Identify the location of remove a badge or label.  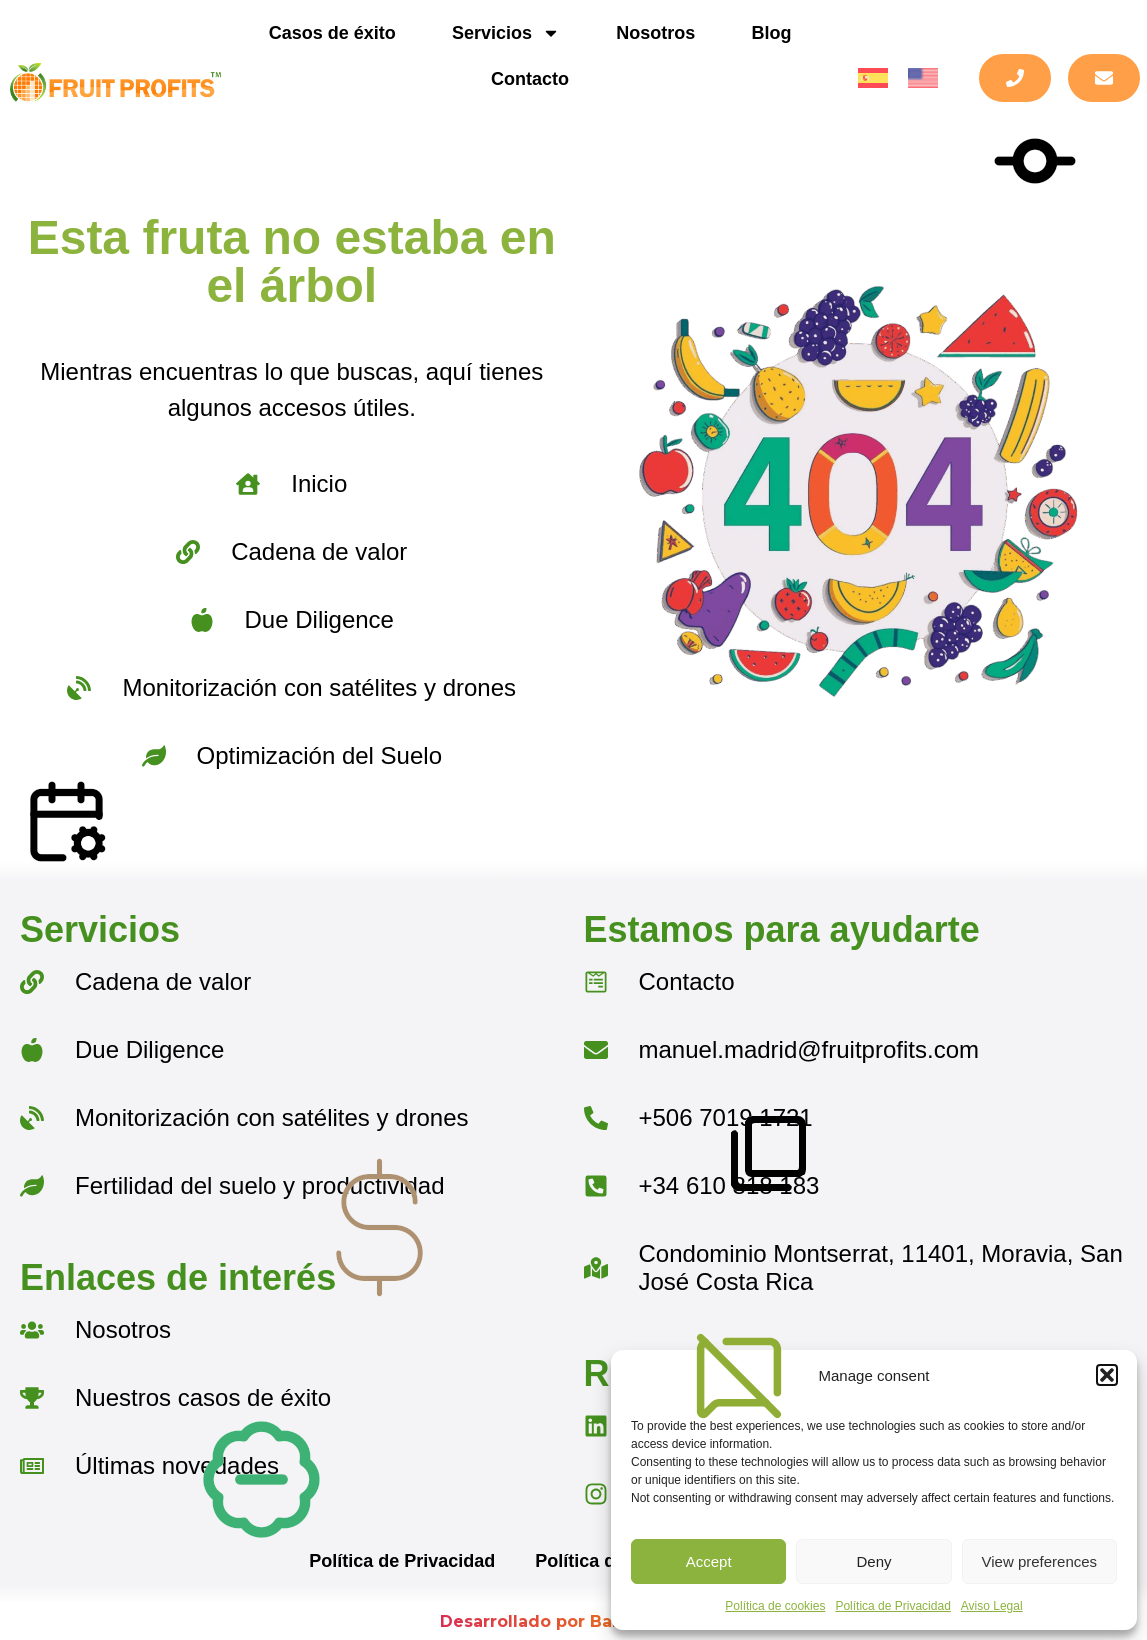
(261, 1479).